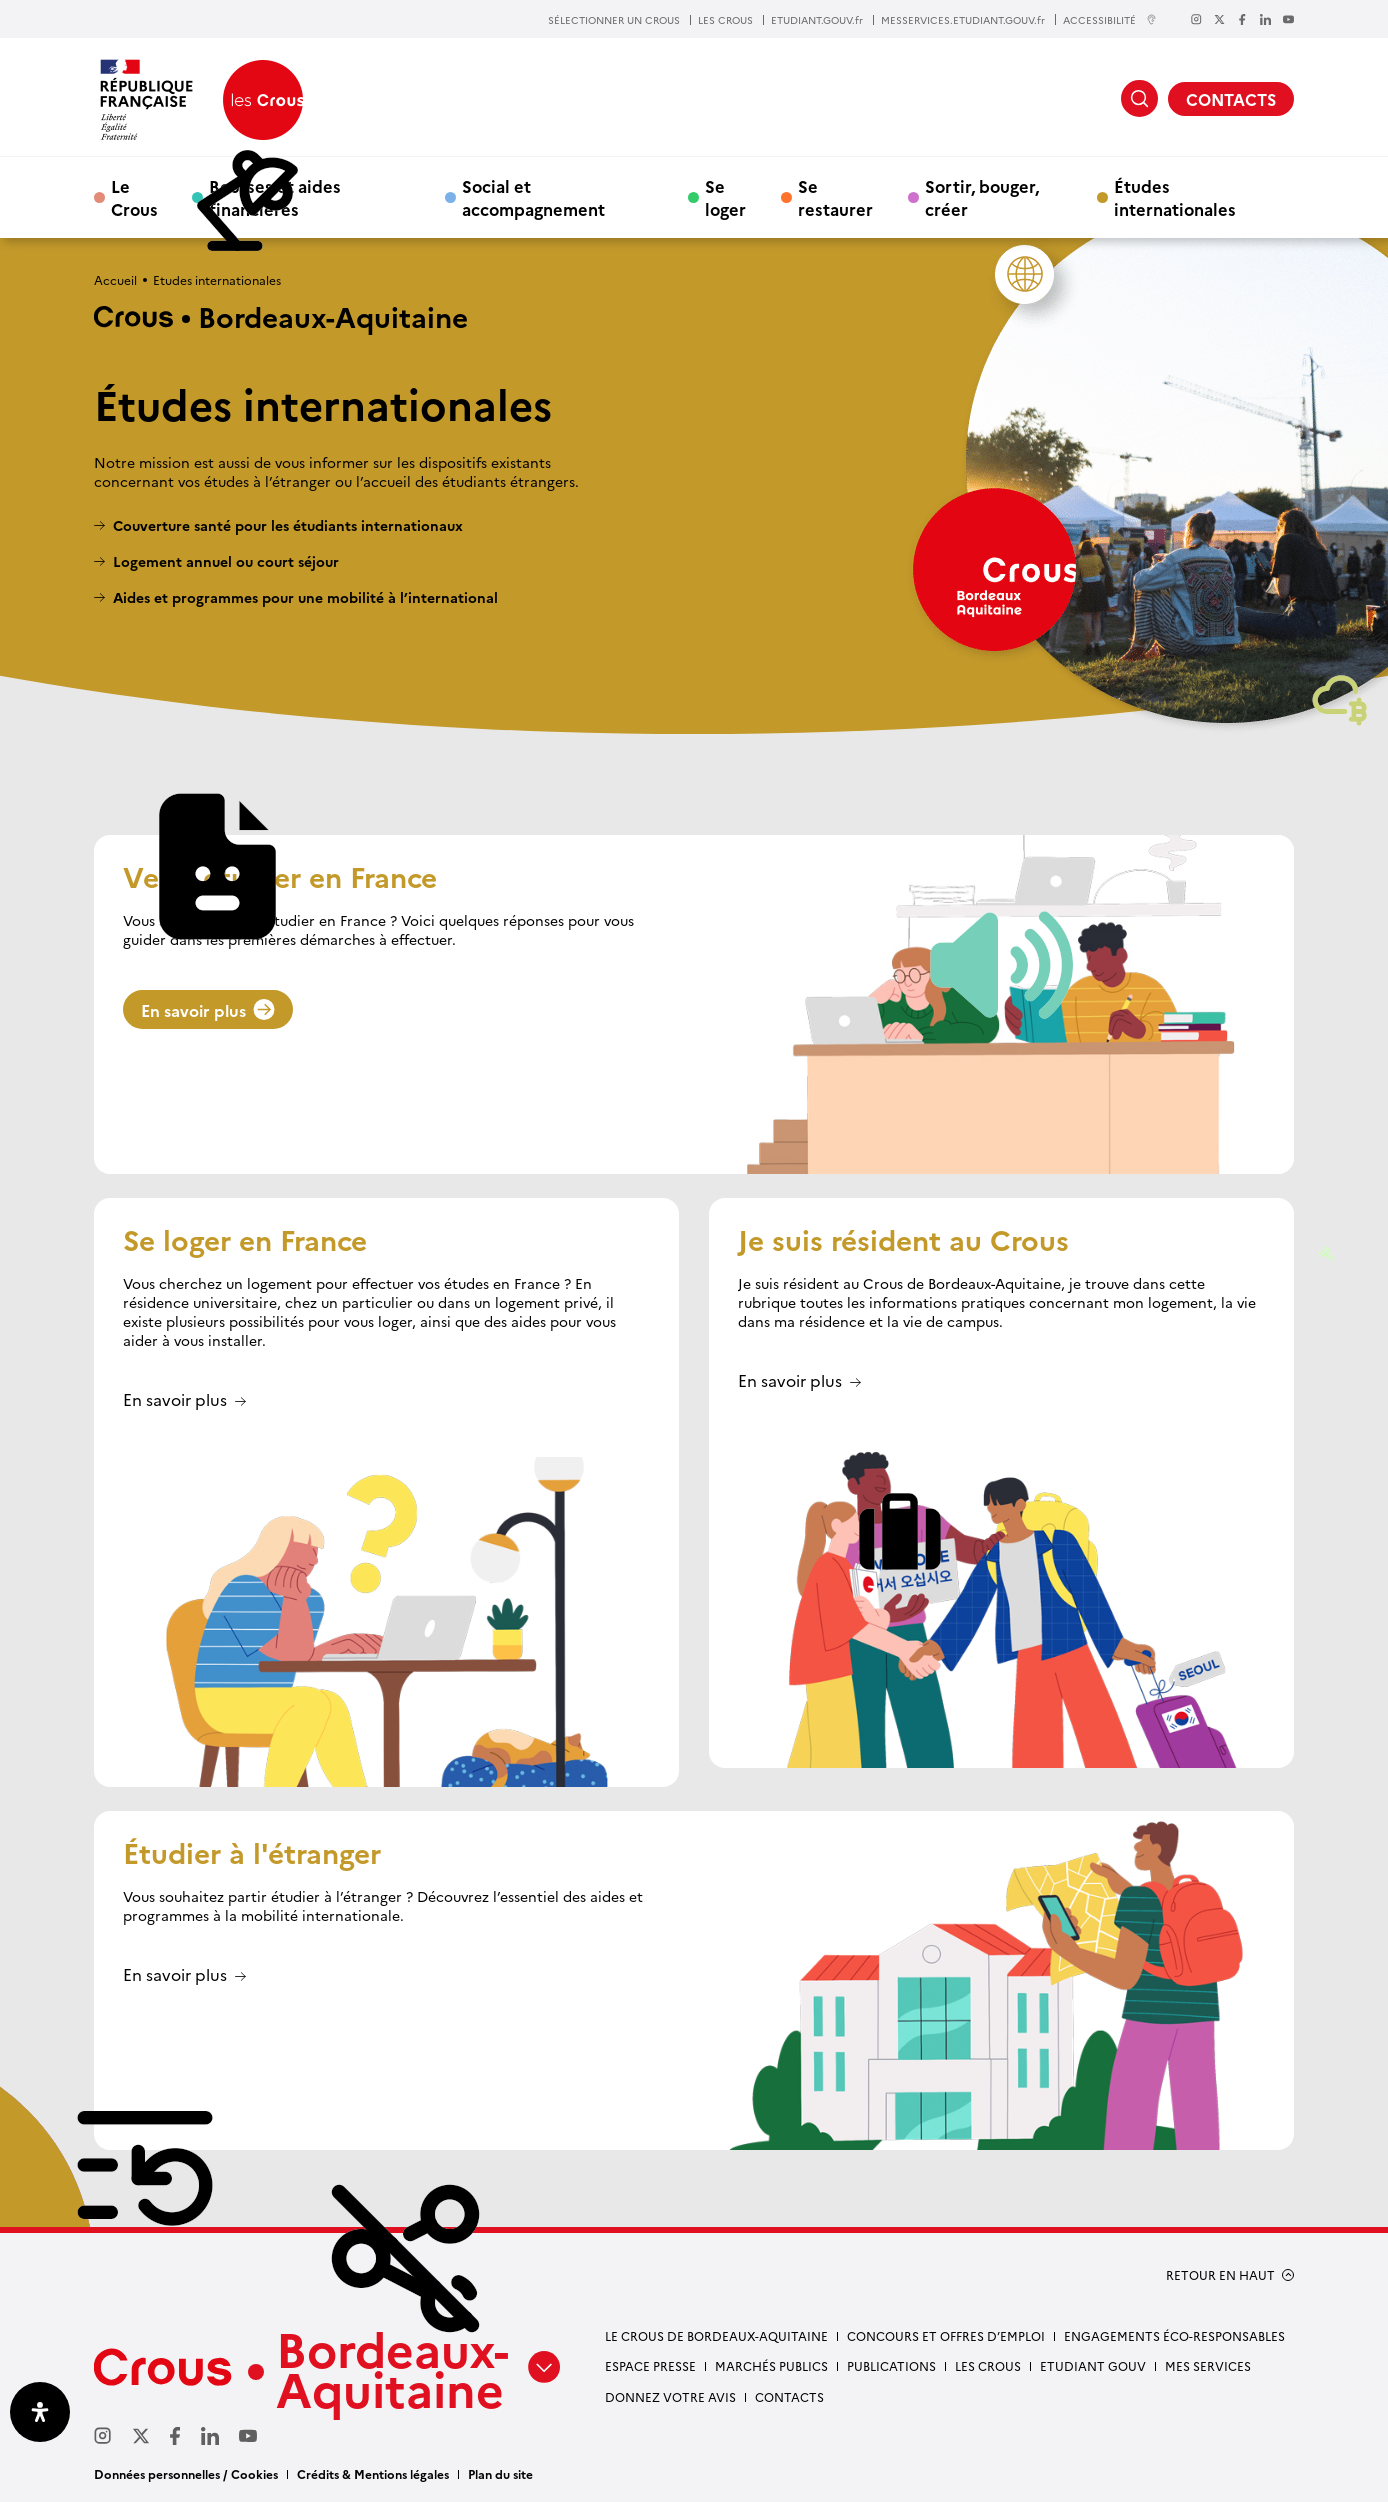 This screenshot has height=2502, width=1388. Describe the element at coordinates (1341, 696) in the screenshot. I see `access cloud-based bitcoin wallet` at that location.